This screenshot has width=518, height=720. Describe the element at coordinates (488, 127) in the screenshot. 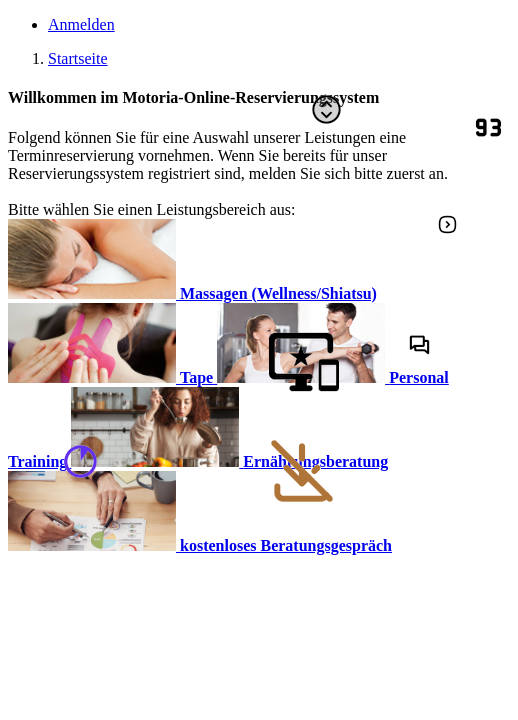

I see `displays the number 93 as a badge or counter` at that location.